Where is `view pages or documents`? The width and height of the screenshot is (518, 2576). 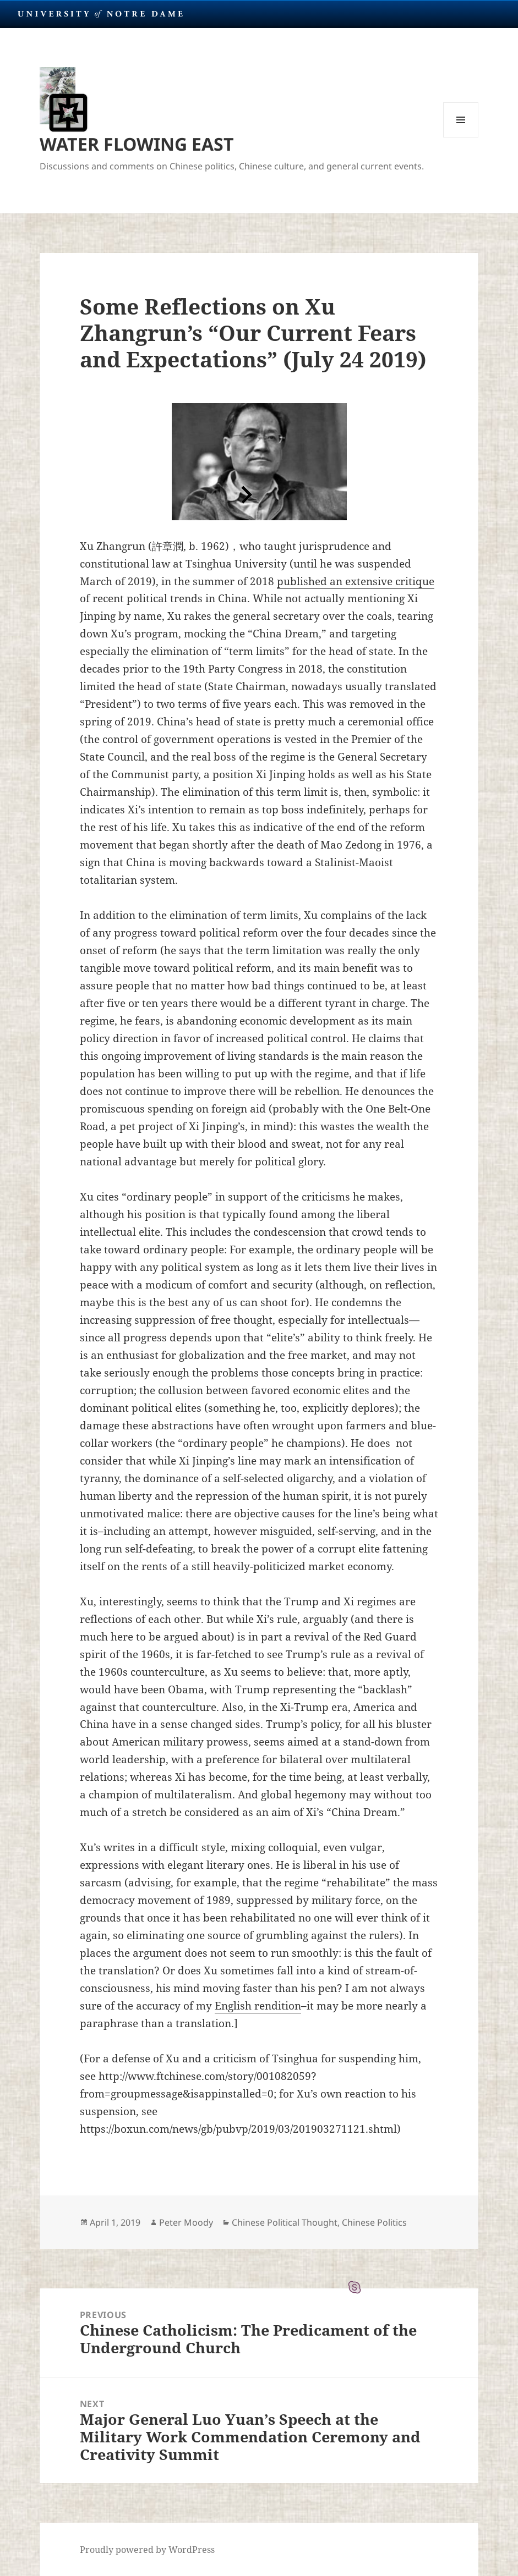
view pages or documents is located at coordinates (68, 113).